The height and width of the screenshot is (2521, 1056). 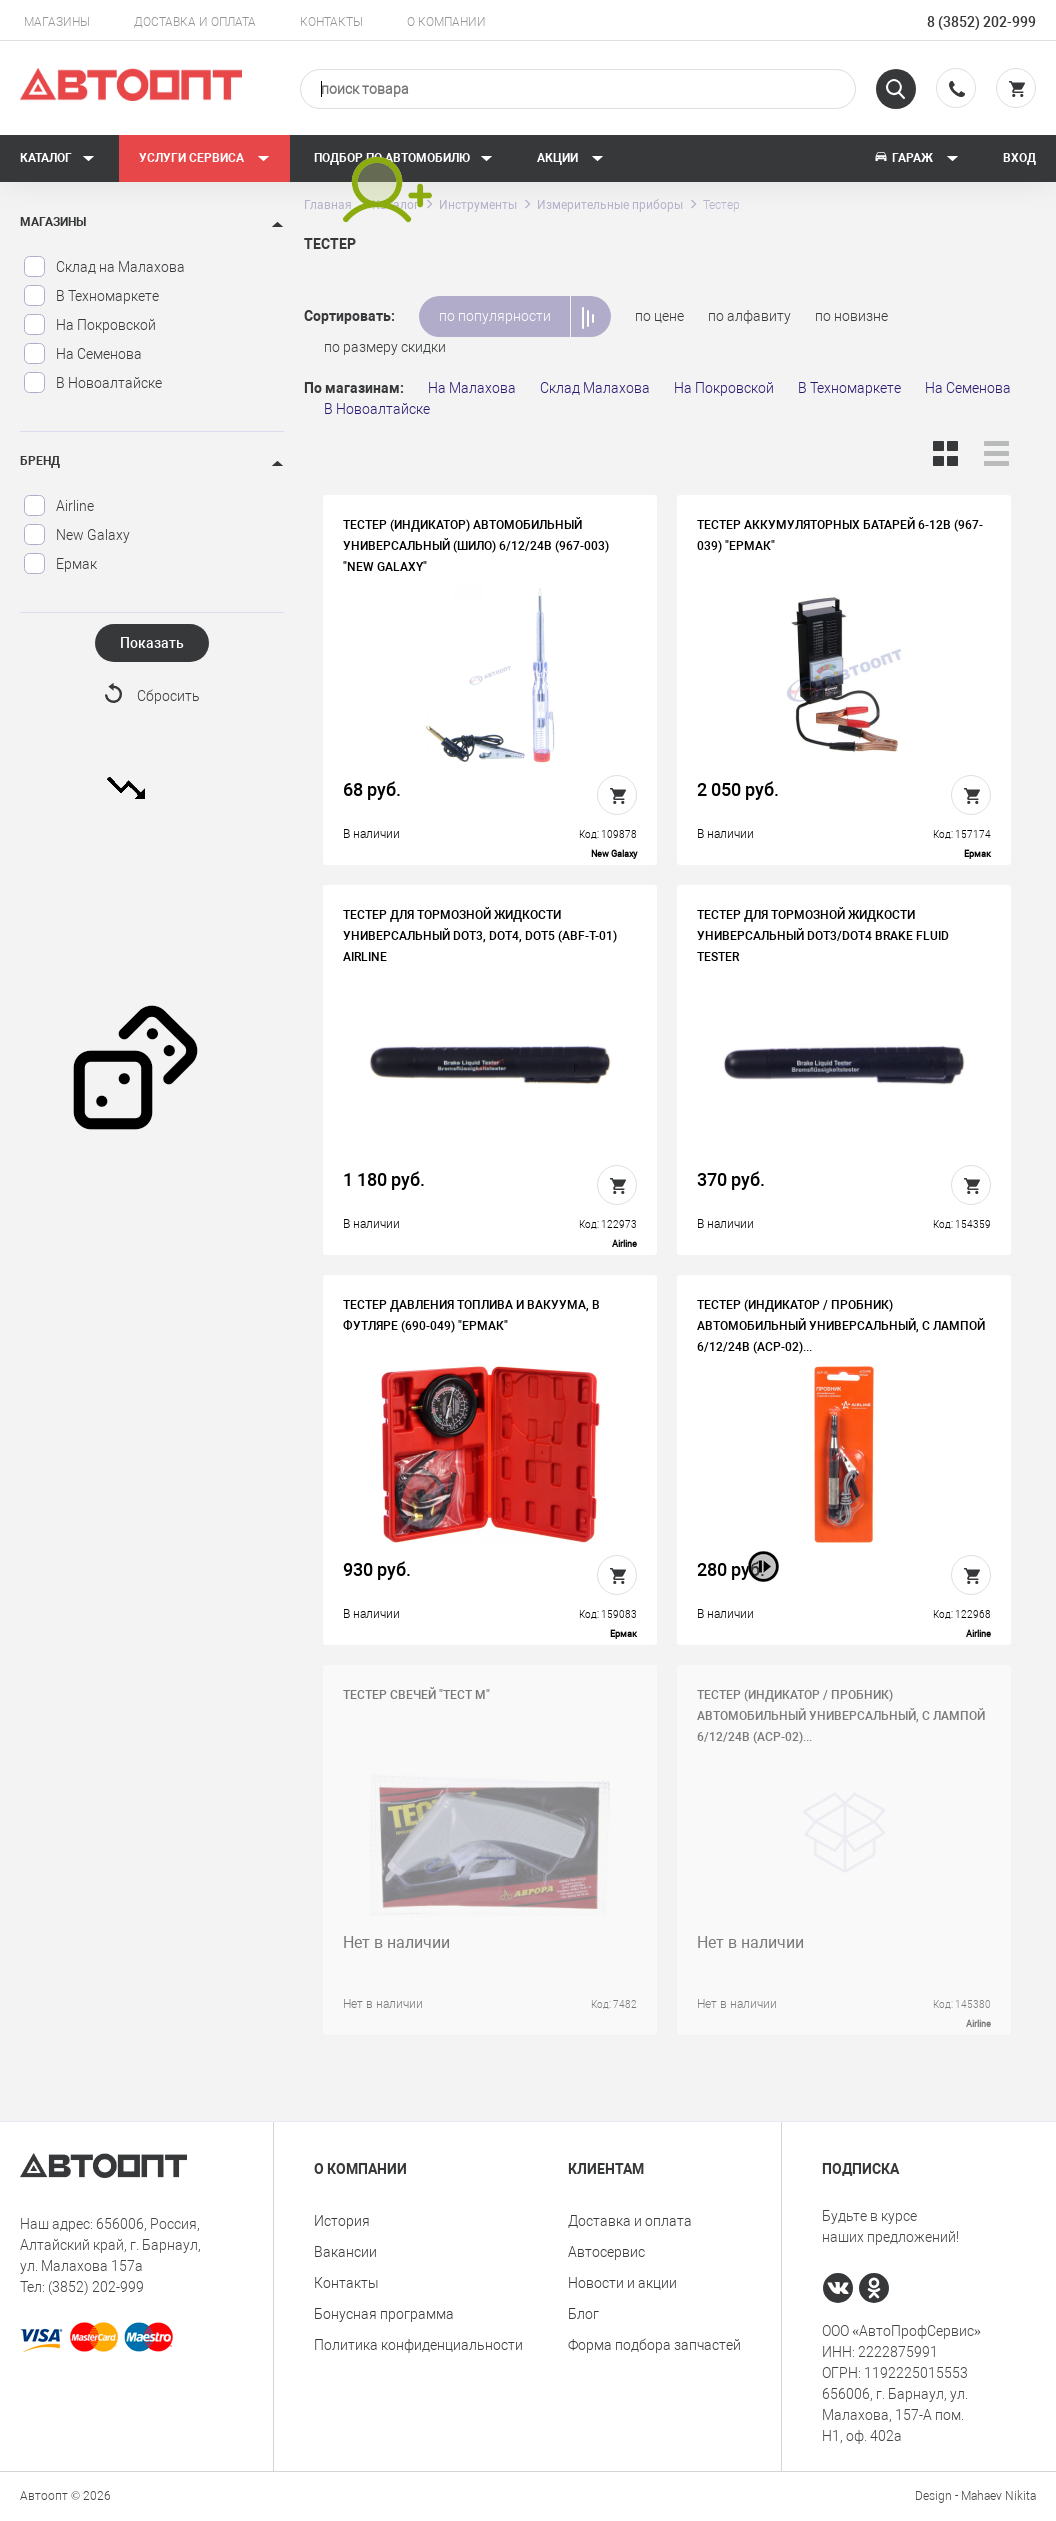 I want to click on randomize or shuffle content, so click(x=135, y=1067).